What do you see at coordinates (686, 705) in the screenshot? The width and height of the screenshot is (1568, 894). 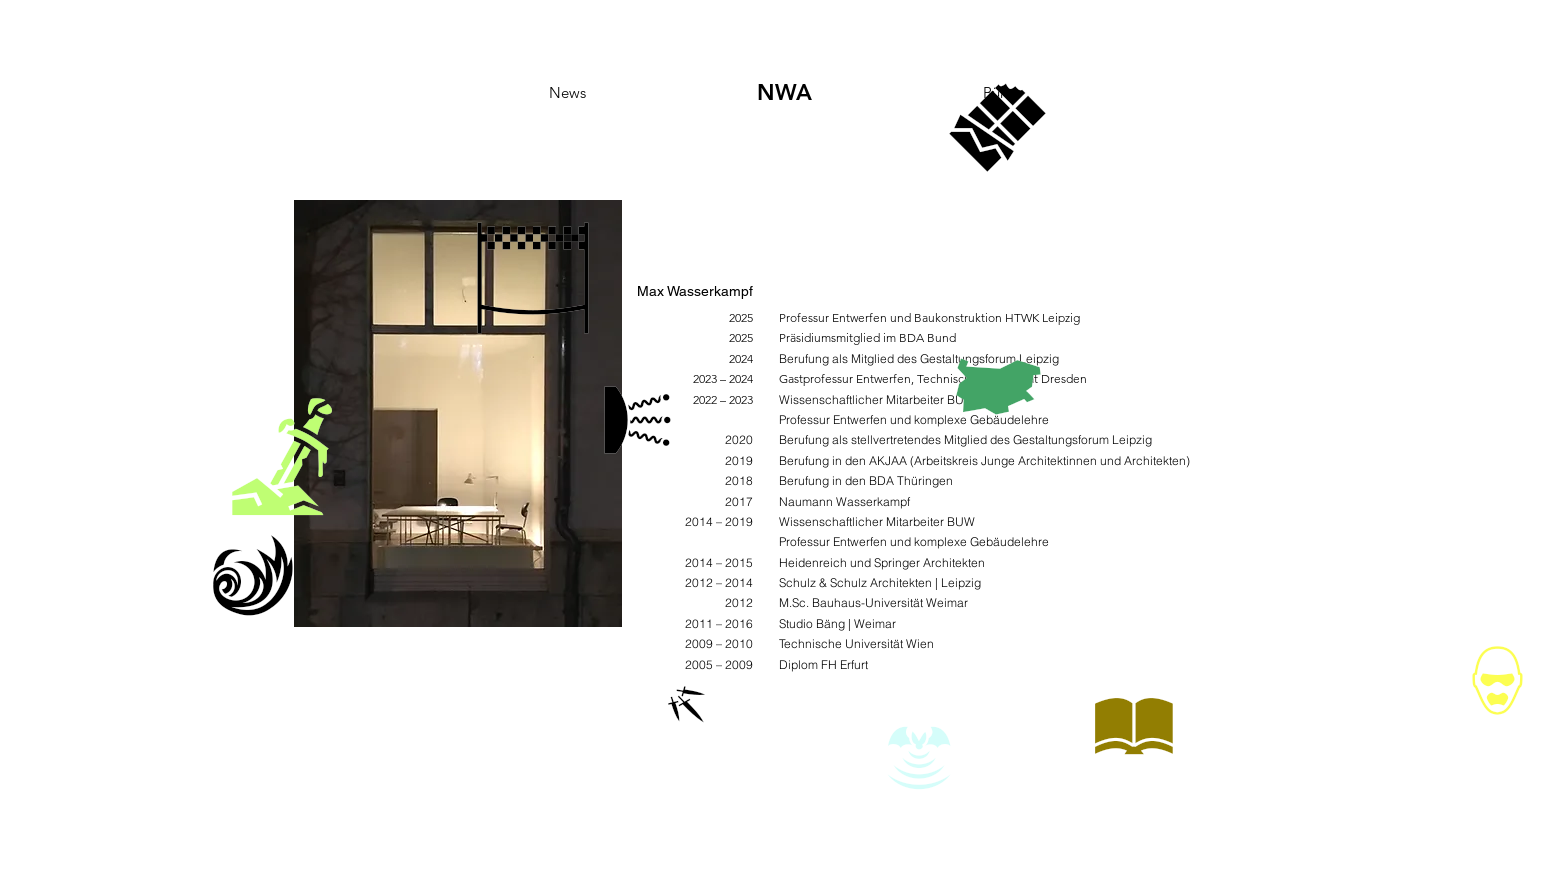 I see `assassin or rogue character class icon` at bounding box center [686, 705].